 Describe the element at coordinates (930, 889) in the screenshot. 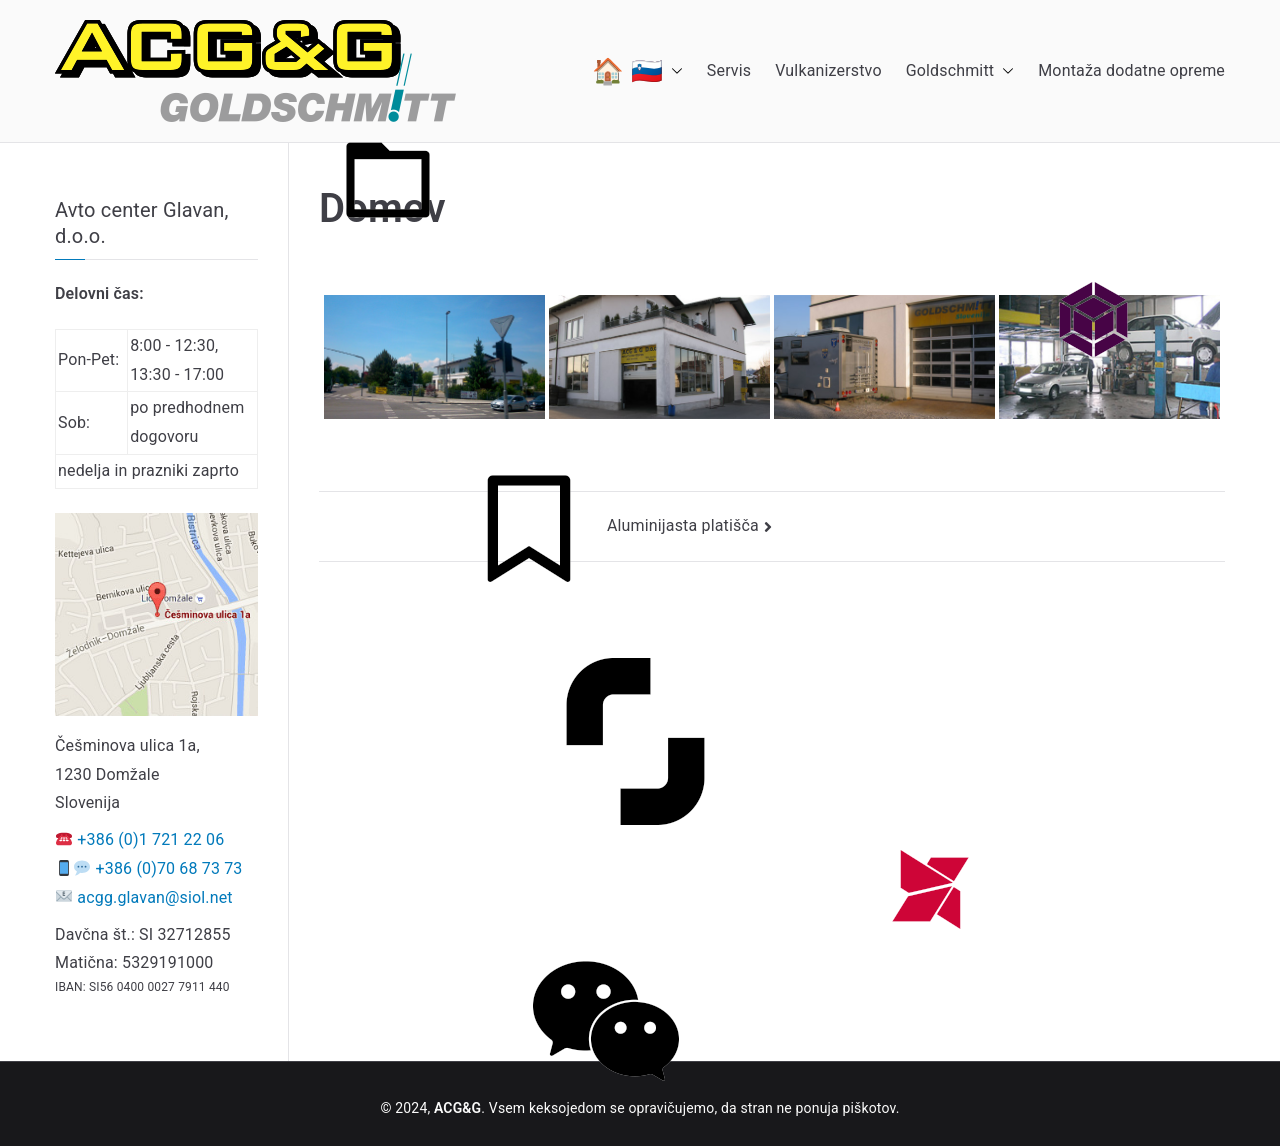

I see `MODX content management system logo` at that location.